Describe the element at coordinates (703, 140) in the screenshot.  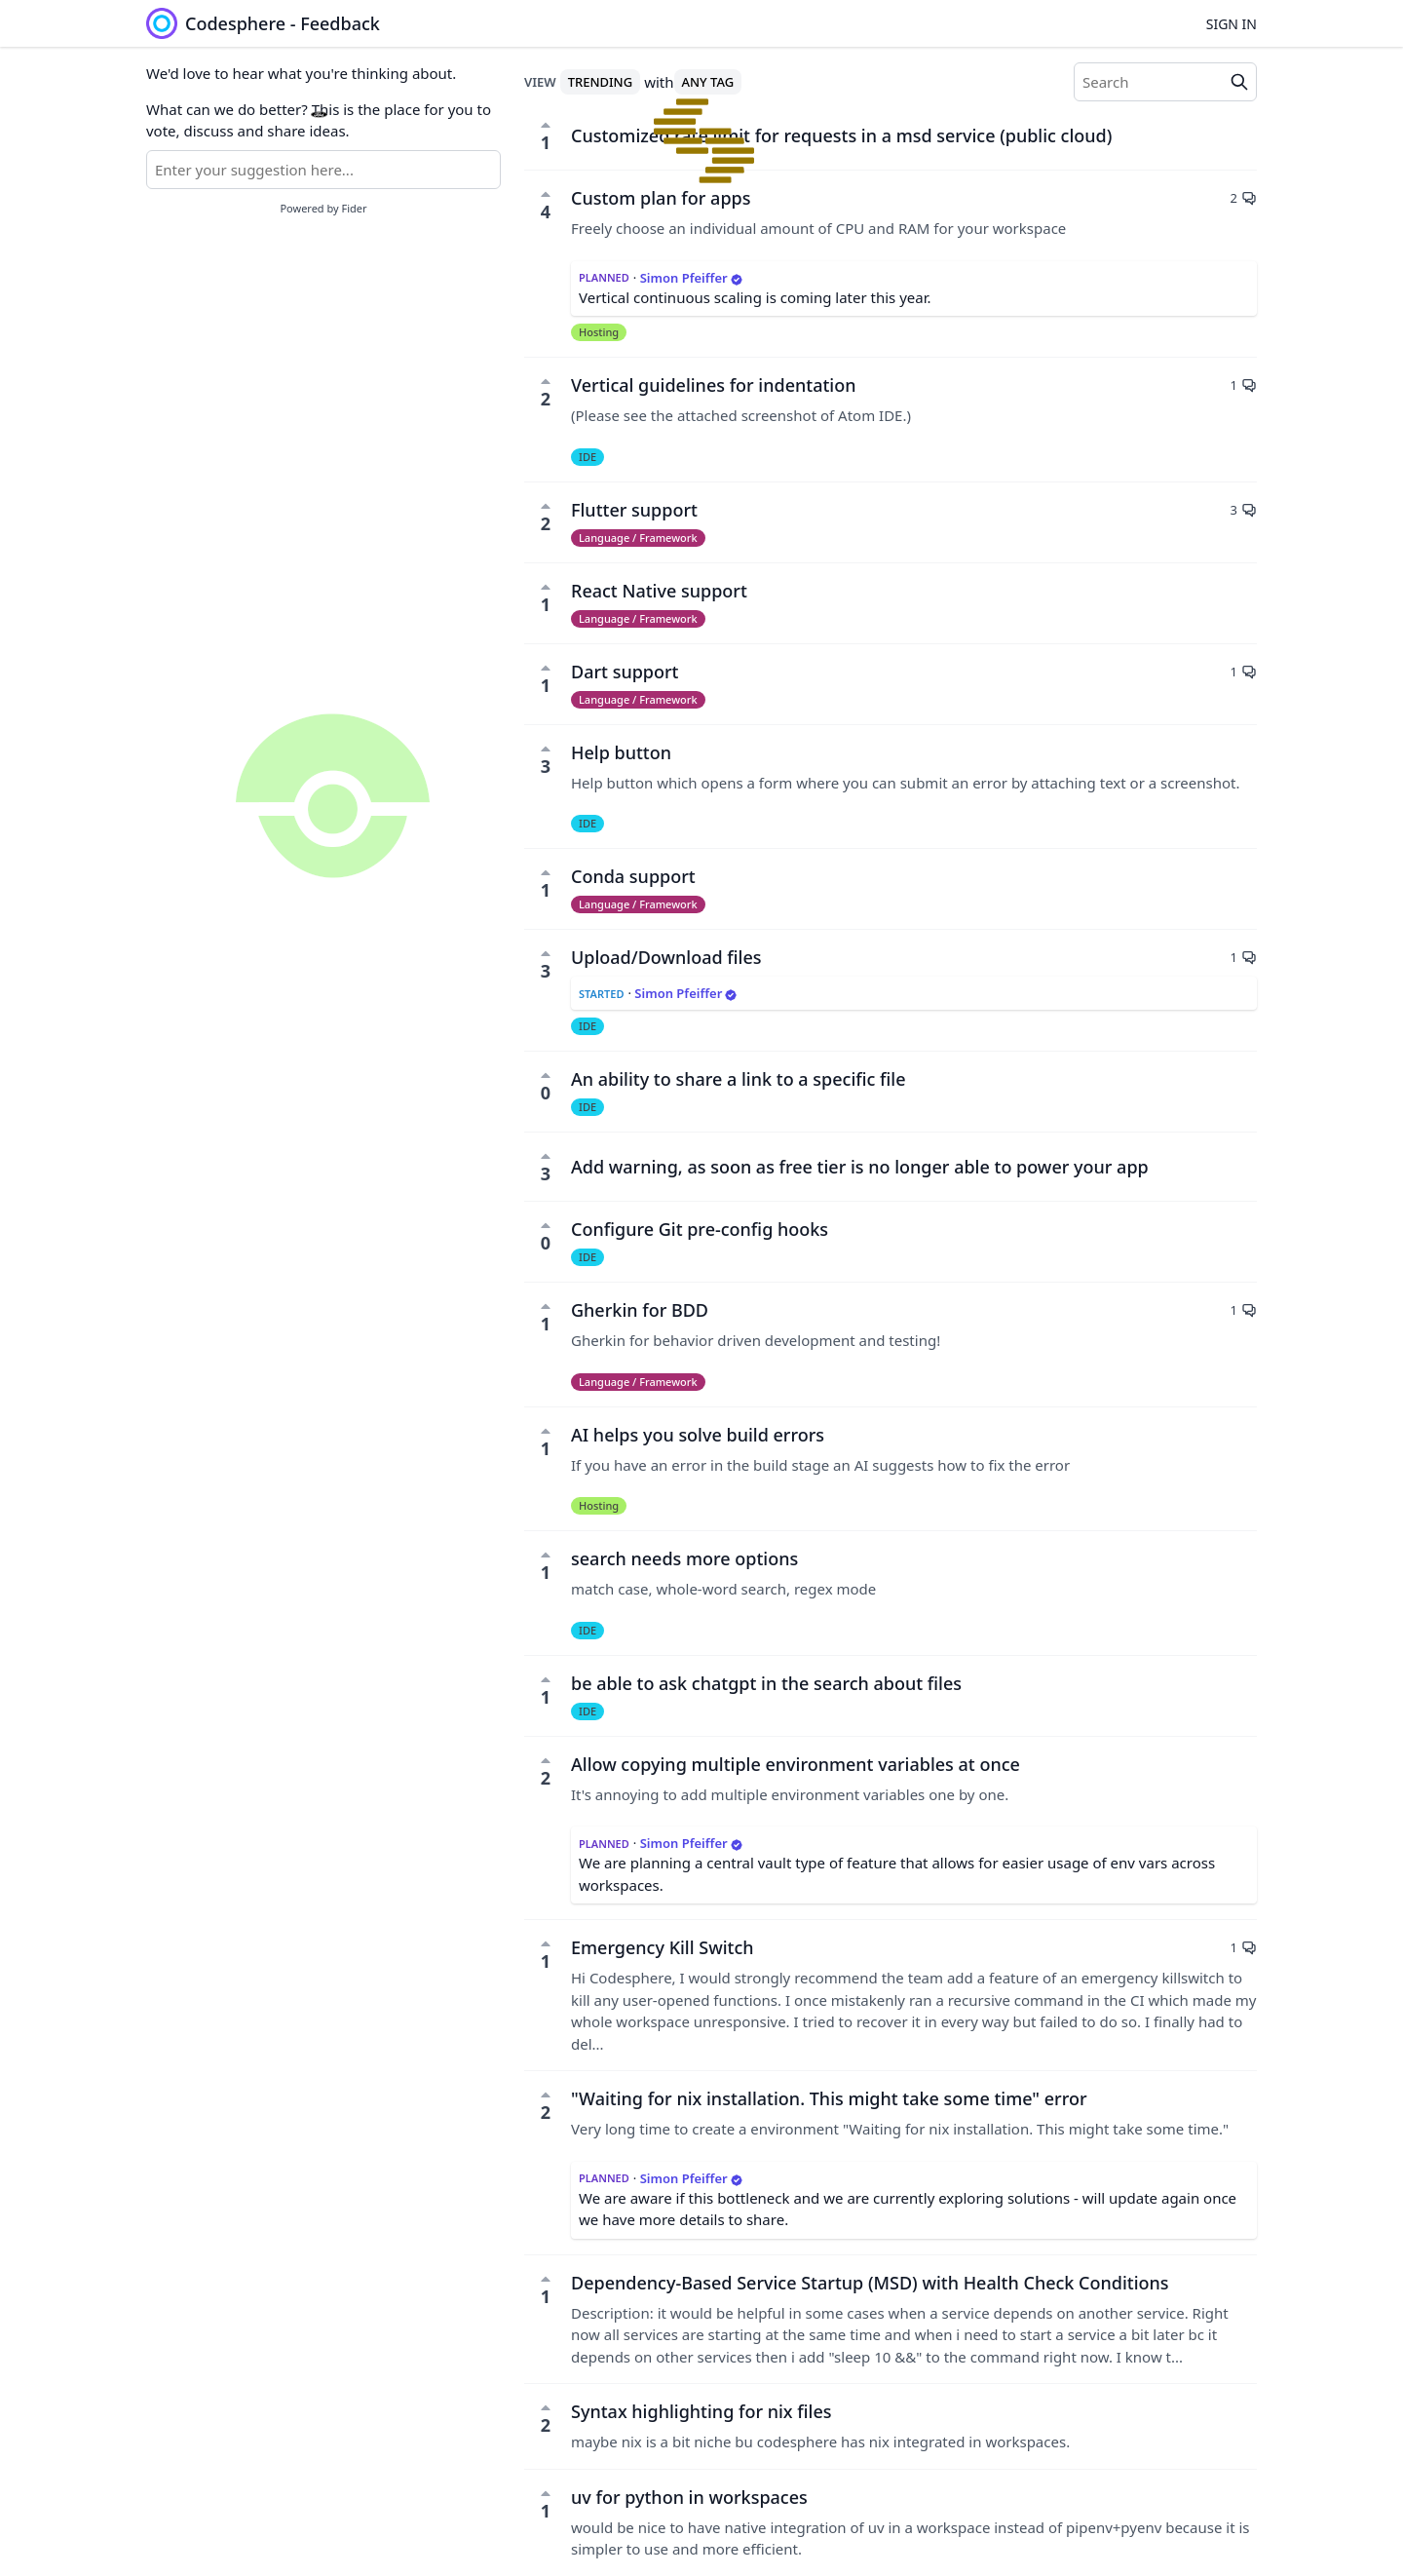
I see `Contentstack logo` at that location.